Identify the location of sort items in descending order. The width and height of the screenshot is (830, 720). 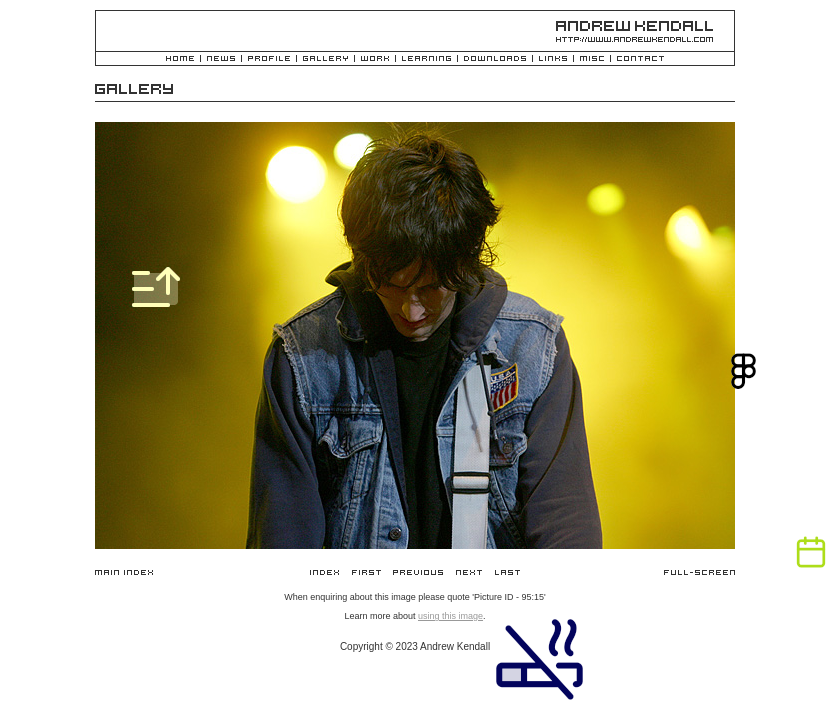
(154, 289).